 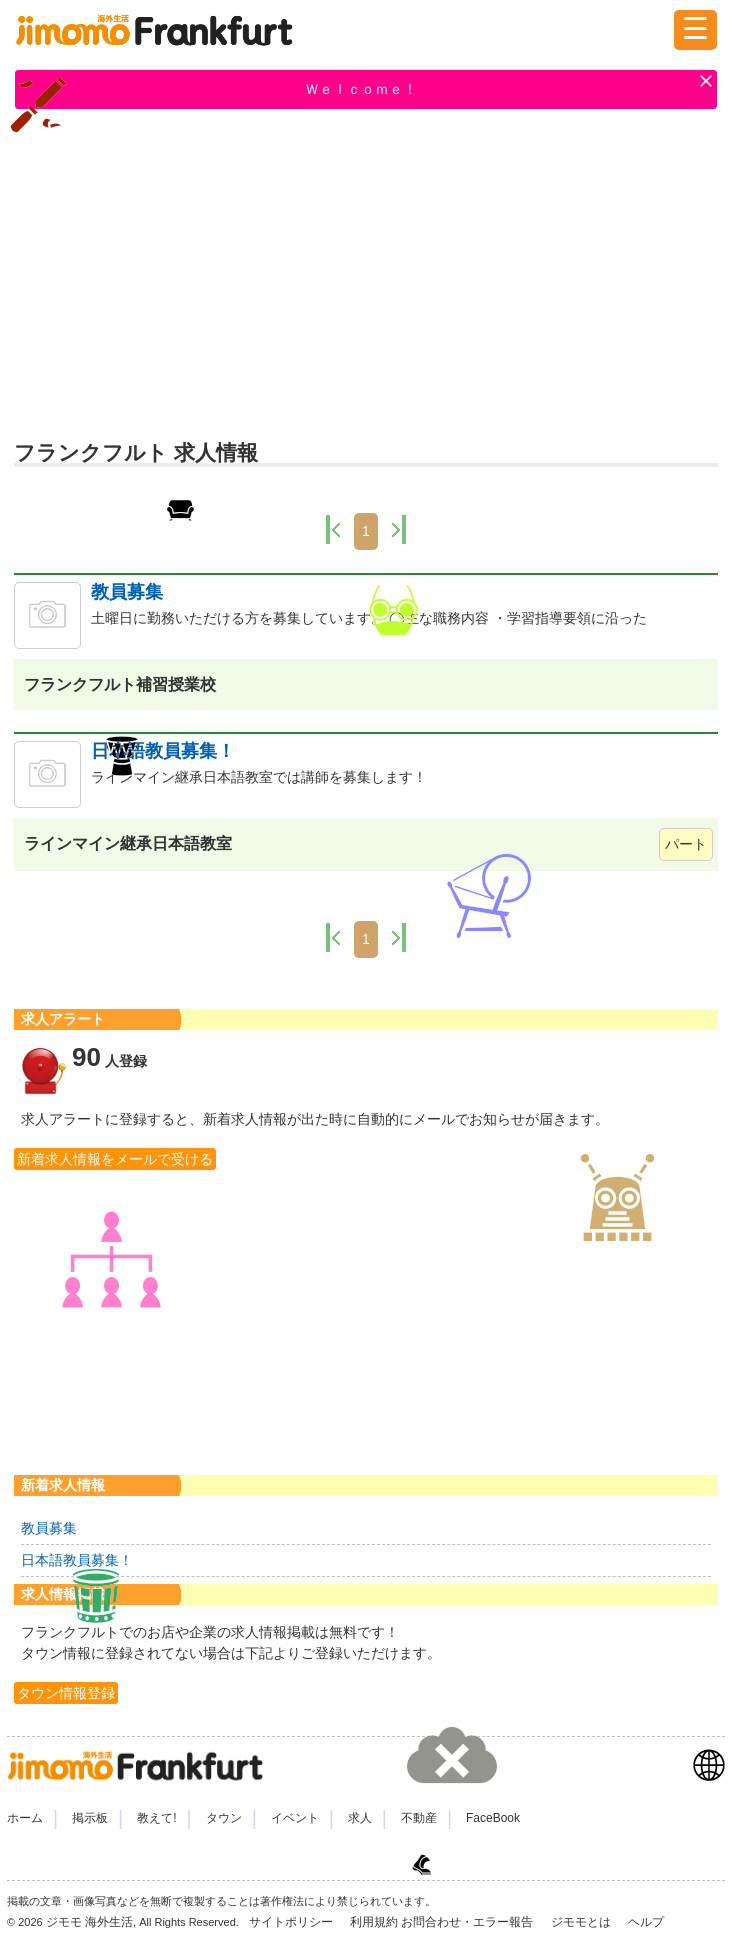 What do you see at coordinates (180, 510) in the screenshot?
I see `browse furniture or home decor items` at bounding box center [180, 510].